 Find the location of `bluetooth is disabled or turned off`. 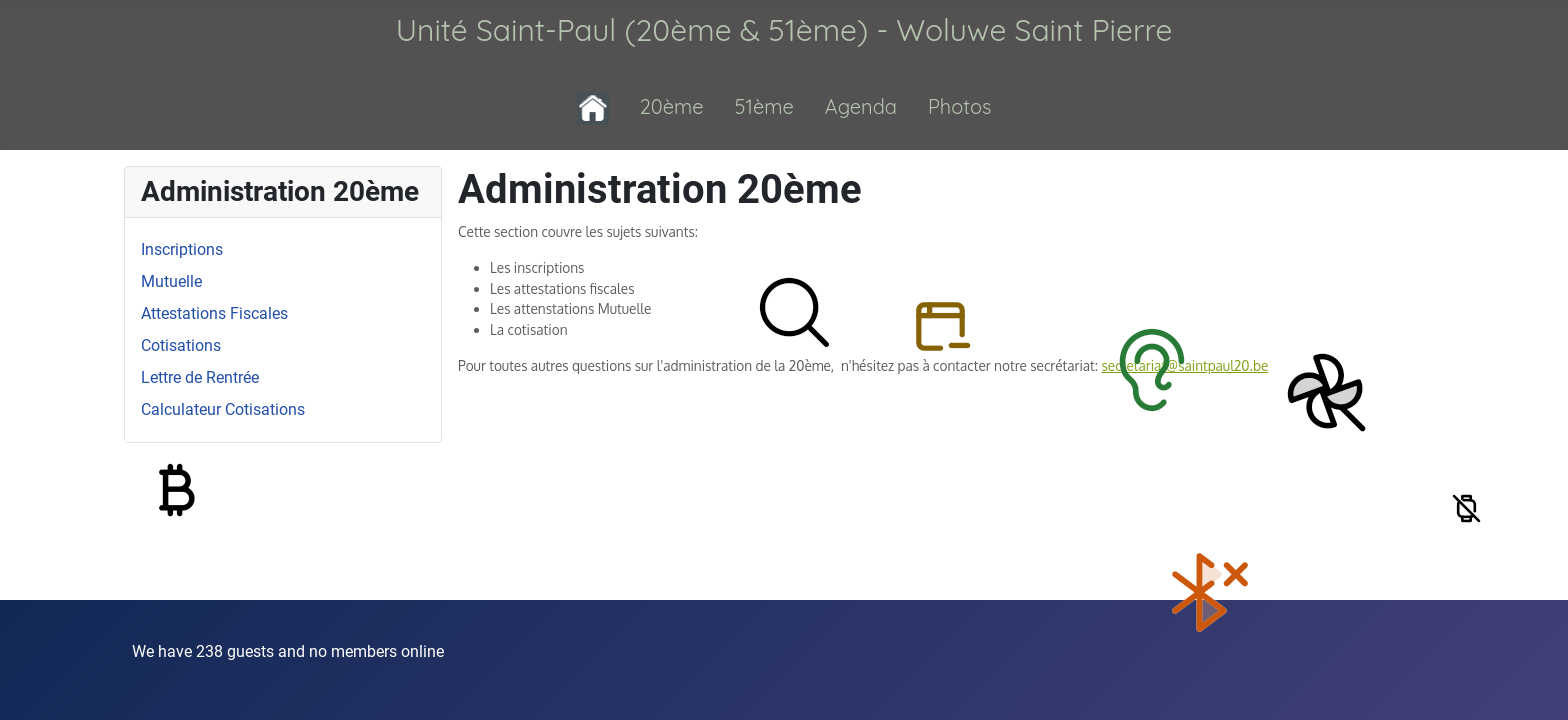

bluetooth is disabled or turned off is located at coordinates (1205, 592).